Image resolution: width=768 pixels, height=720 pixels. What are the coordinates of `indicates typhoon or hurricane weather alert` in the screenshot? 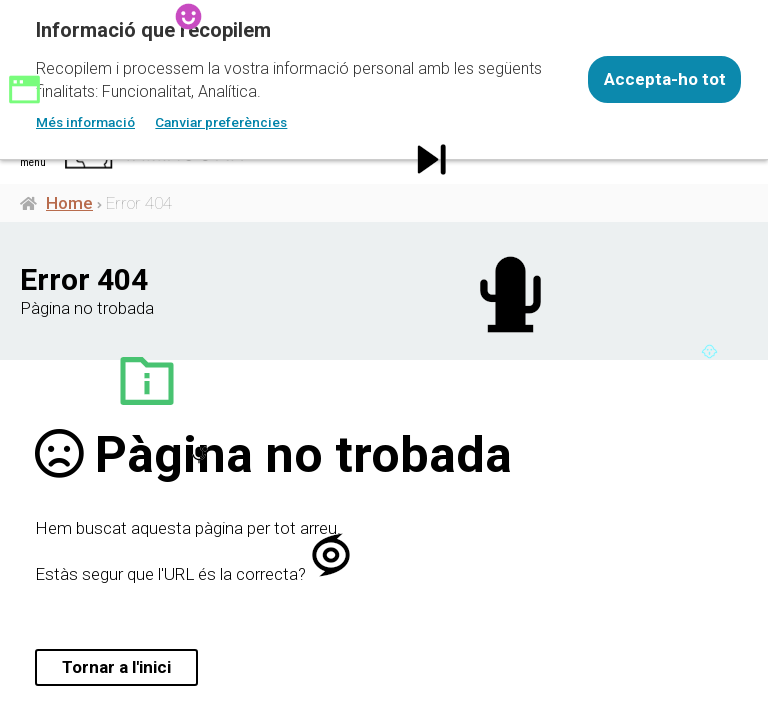 It's located at (331, 555).